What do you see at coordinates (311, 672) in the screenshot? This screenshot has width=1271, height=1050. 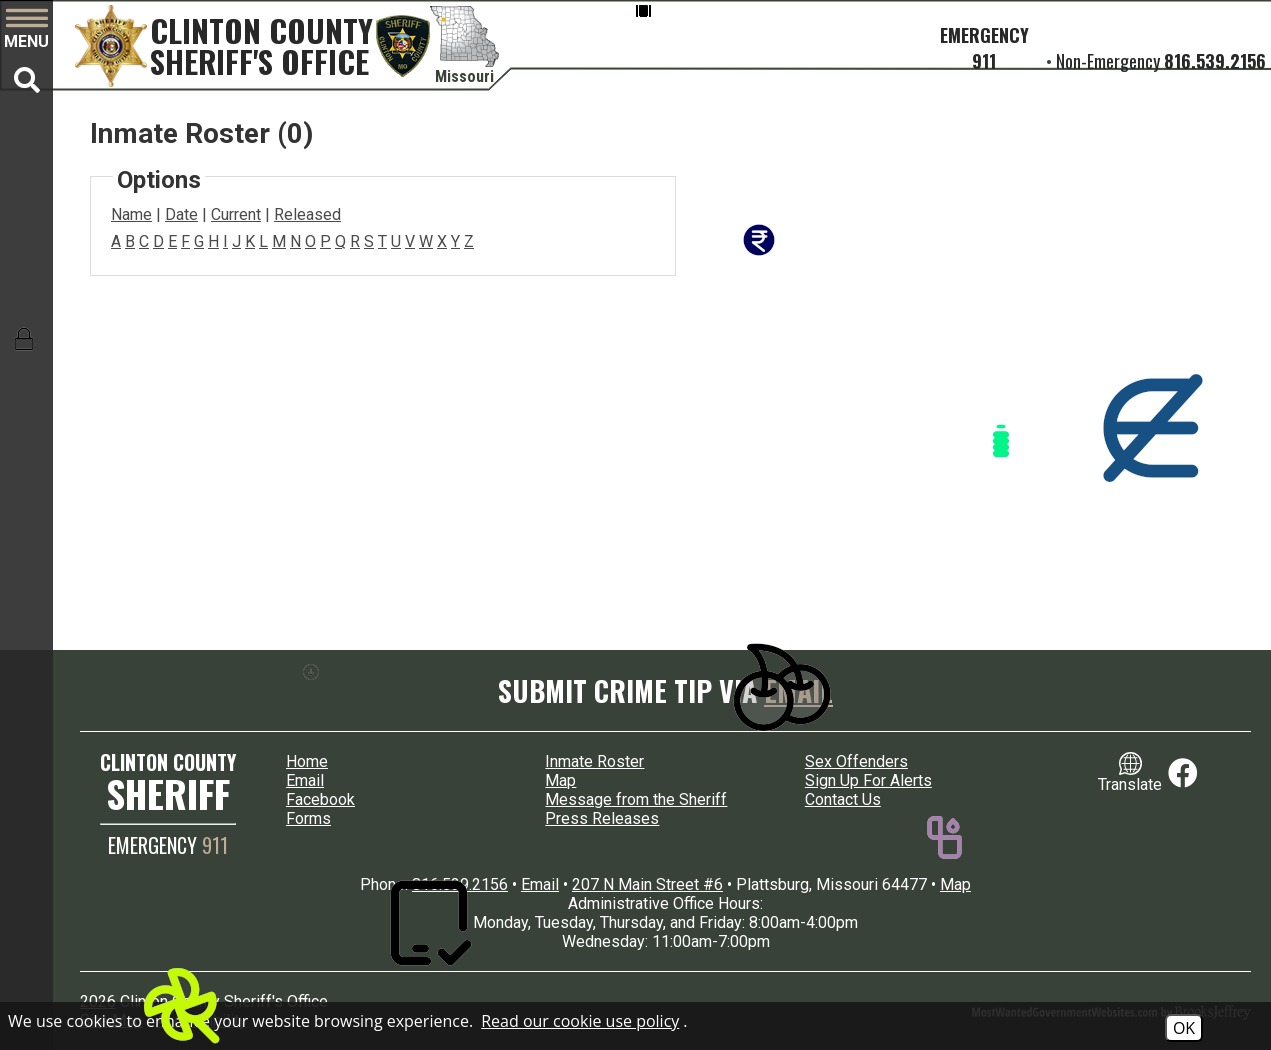 I see `download file or content` at bounding box center [311, 672].